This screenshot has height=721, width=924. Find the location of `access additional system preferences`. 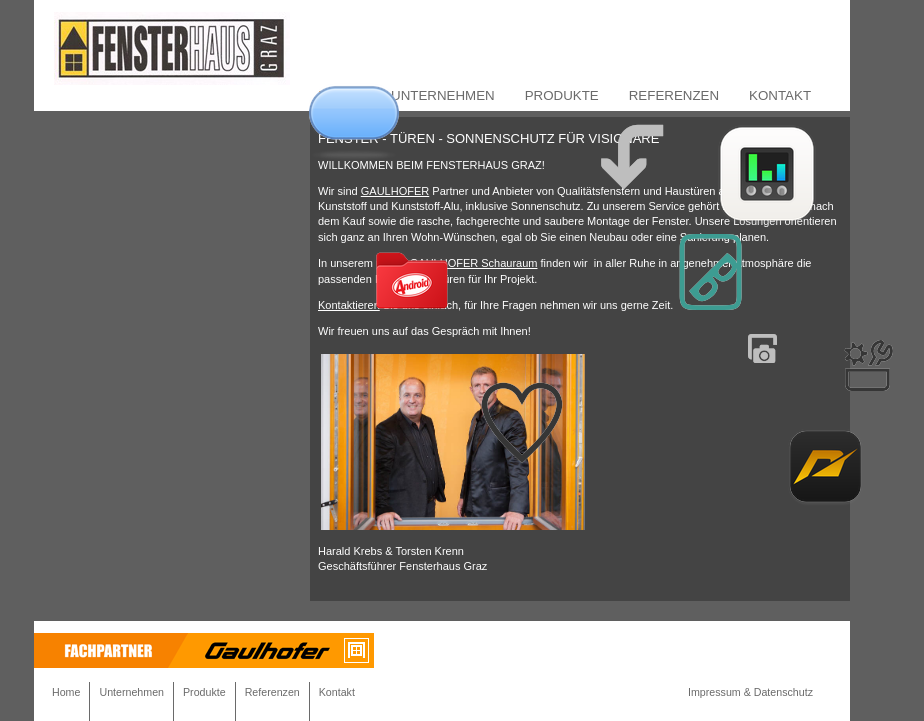

access additional system preferences is located at coordinates (867, 365).